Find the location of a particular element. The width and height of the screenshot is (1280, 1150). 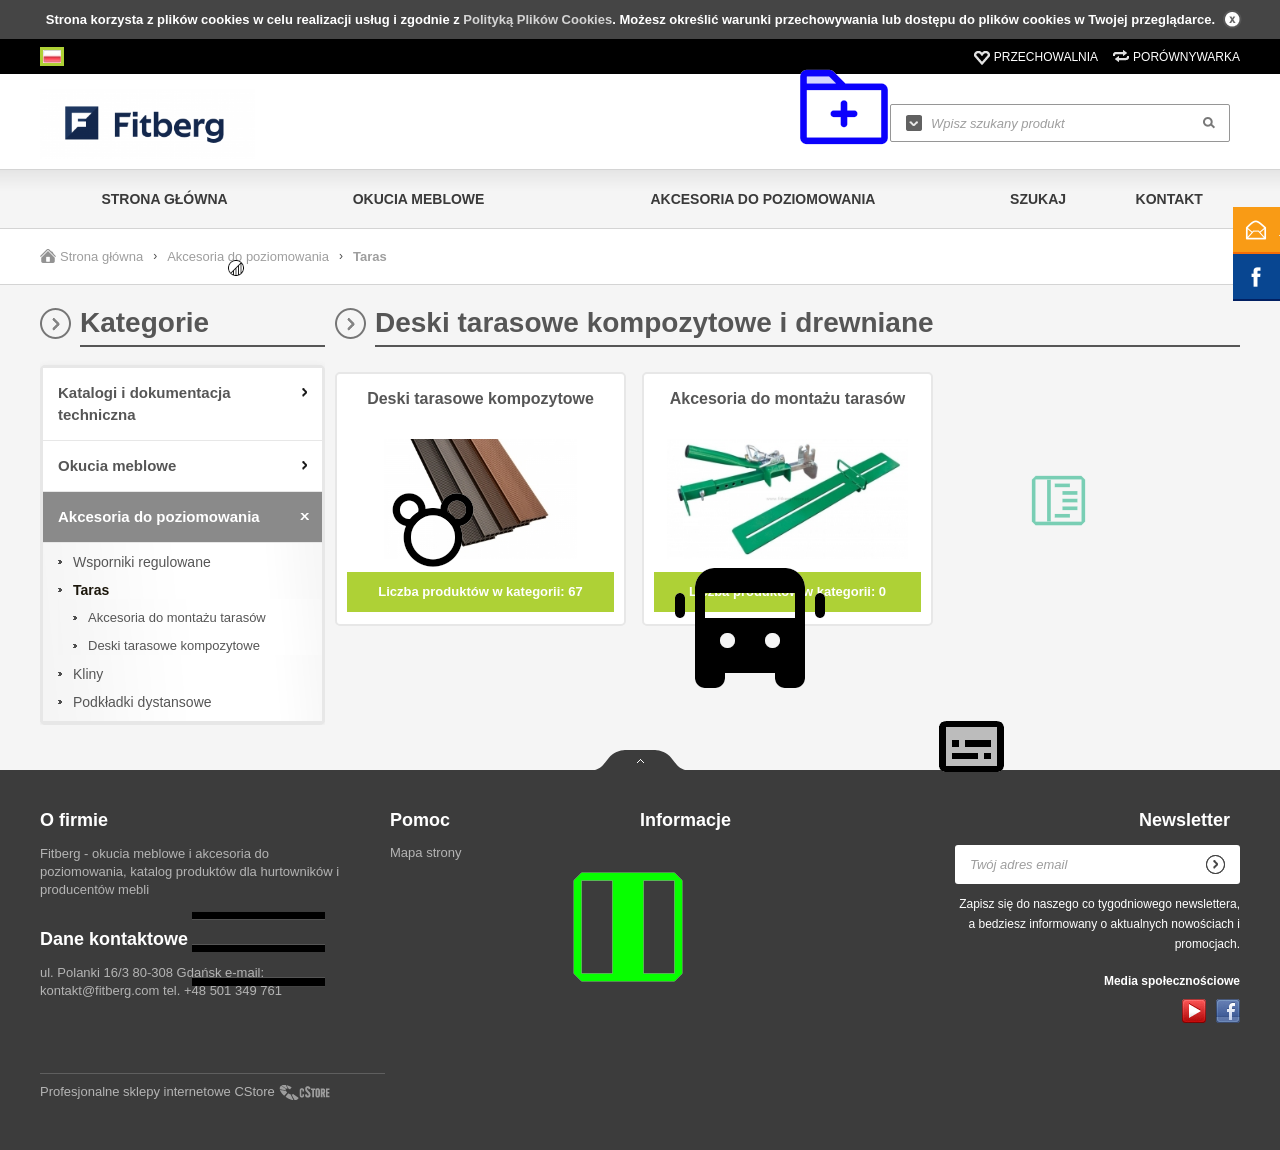

adjust contrast or brightness settings is located at coordinates (236, 268).